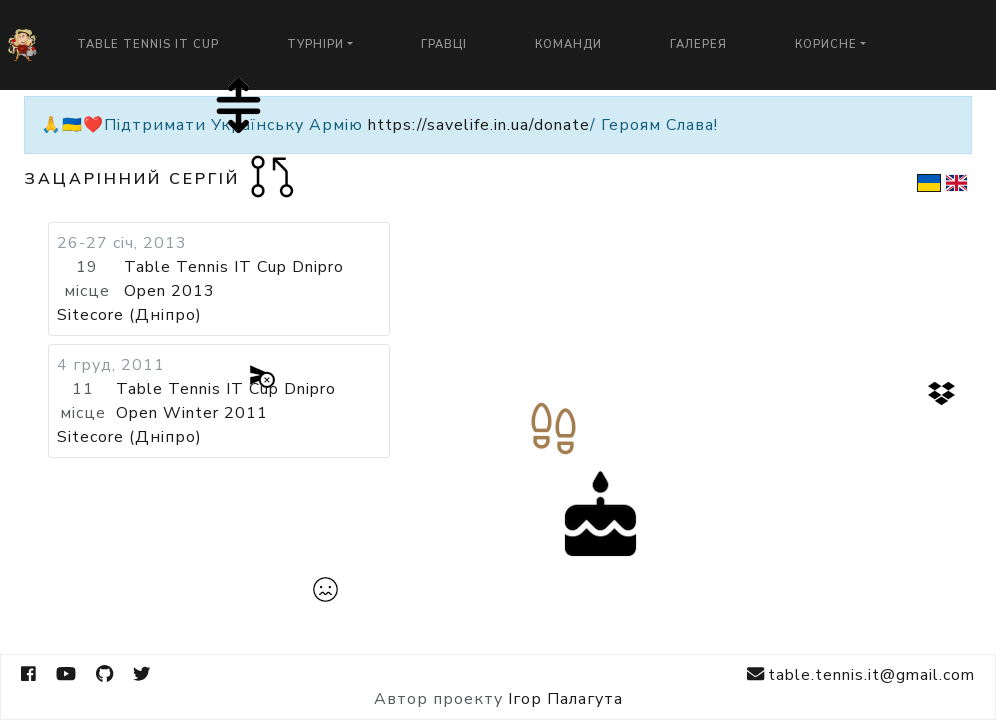 Image resolution: width=996 pixels, height=720 pixels. I want to click on indicates a nervous or anxious status, so click(325, 589).